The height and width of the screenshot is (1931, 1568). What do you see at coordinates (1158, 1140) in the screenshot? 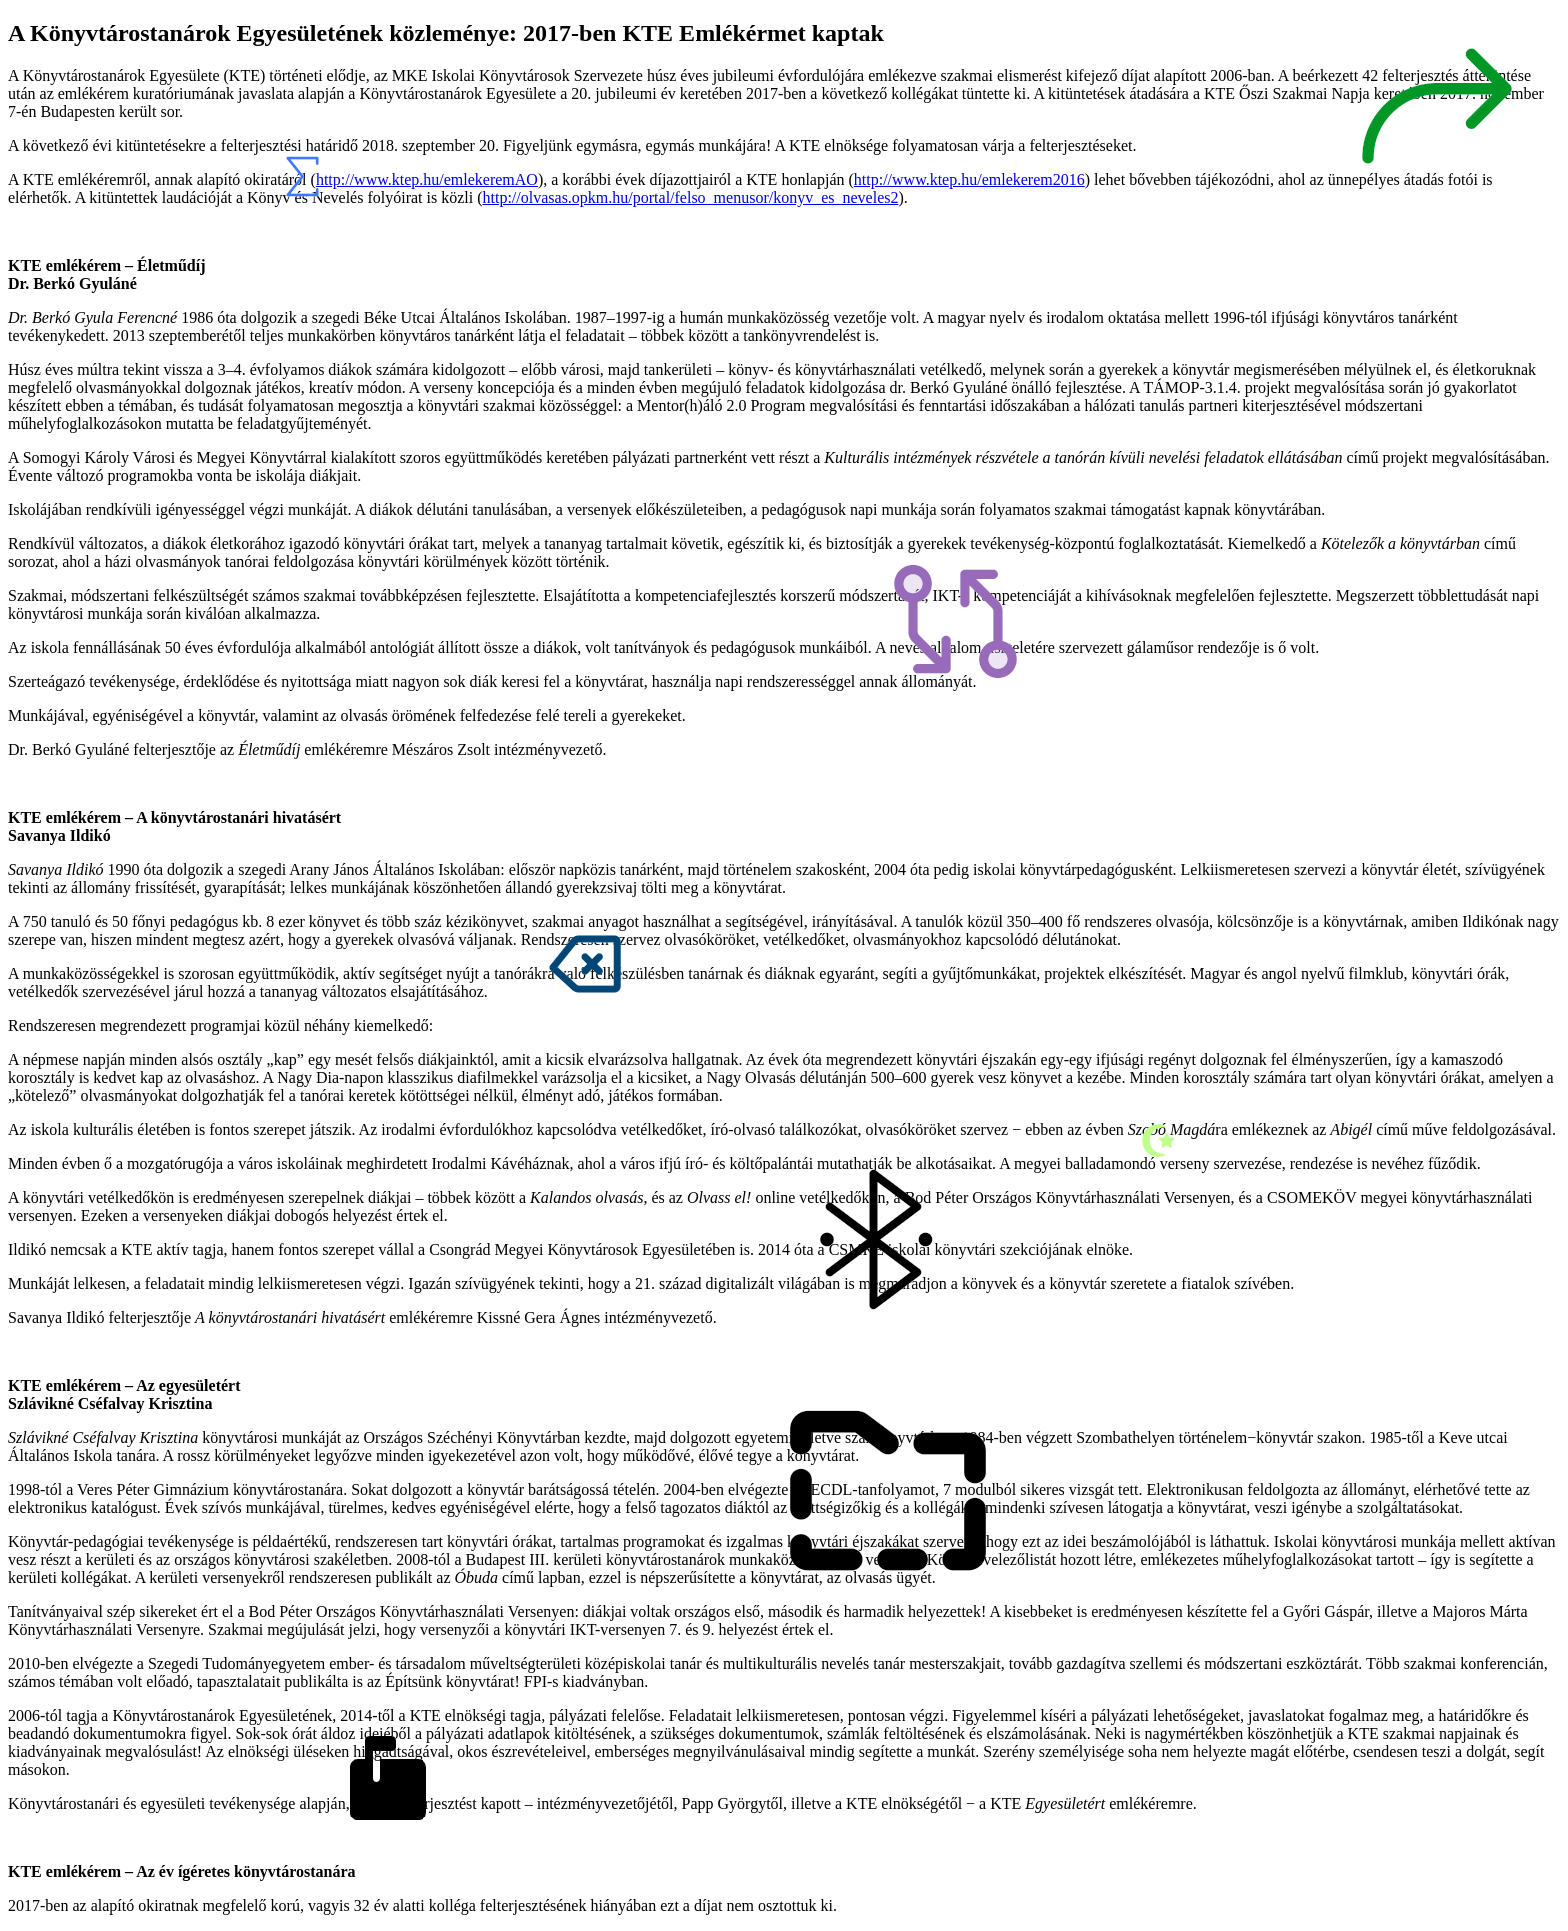
I see `indicates islamic religious content or settings` at bounding box center [1158, 1140].